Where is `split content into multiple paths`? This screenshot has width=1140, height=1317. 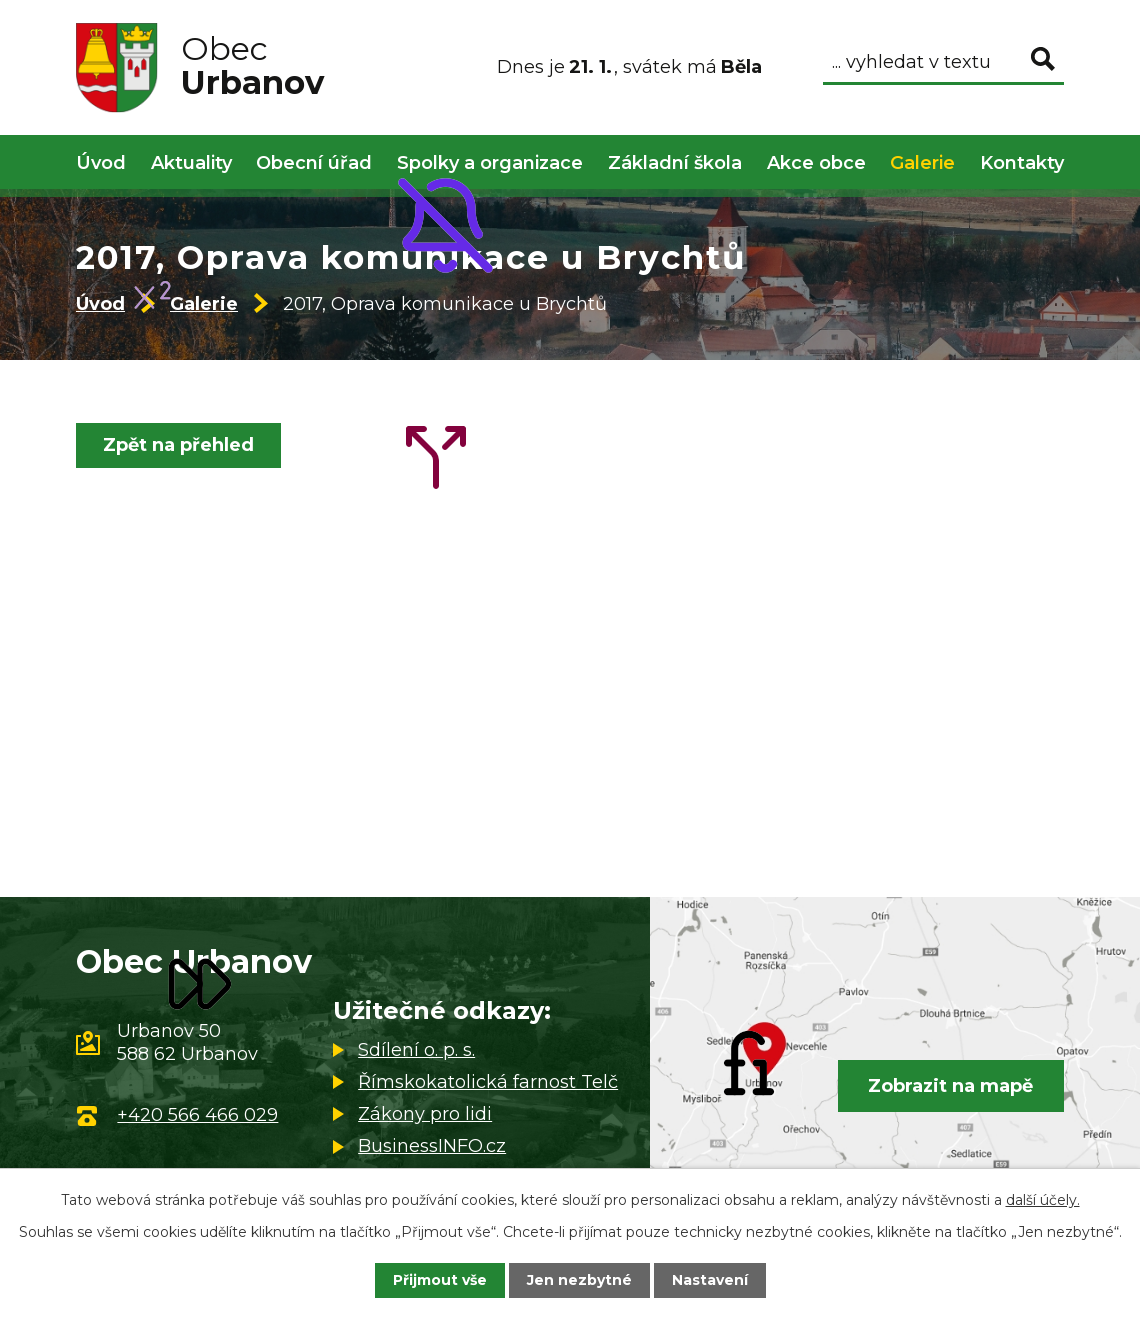 split content into multiple paths is located at coordinates (436, 456).